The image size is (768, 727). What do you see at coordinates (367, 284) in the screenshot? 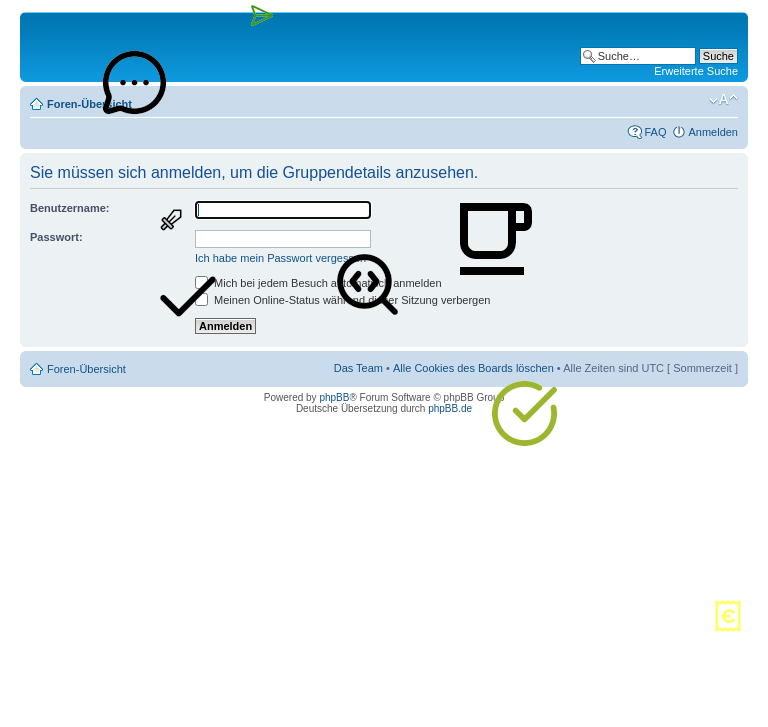
I see `search through code or source files` at bounding box center [367, 284].